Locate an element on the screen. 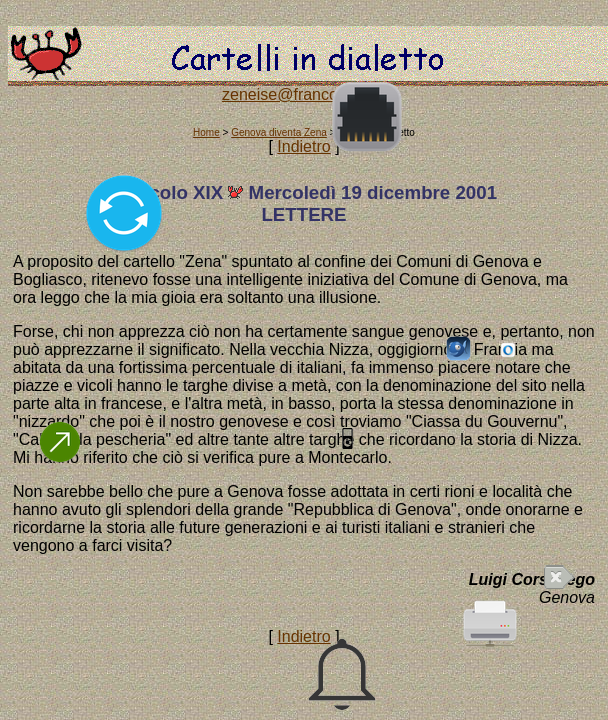 Image resolution: width=608 pixels, height=720 pixels. access notification settings is located at coordinates (342, 672).